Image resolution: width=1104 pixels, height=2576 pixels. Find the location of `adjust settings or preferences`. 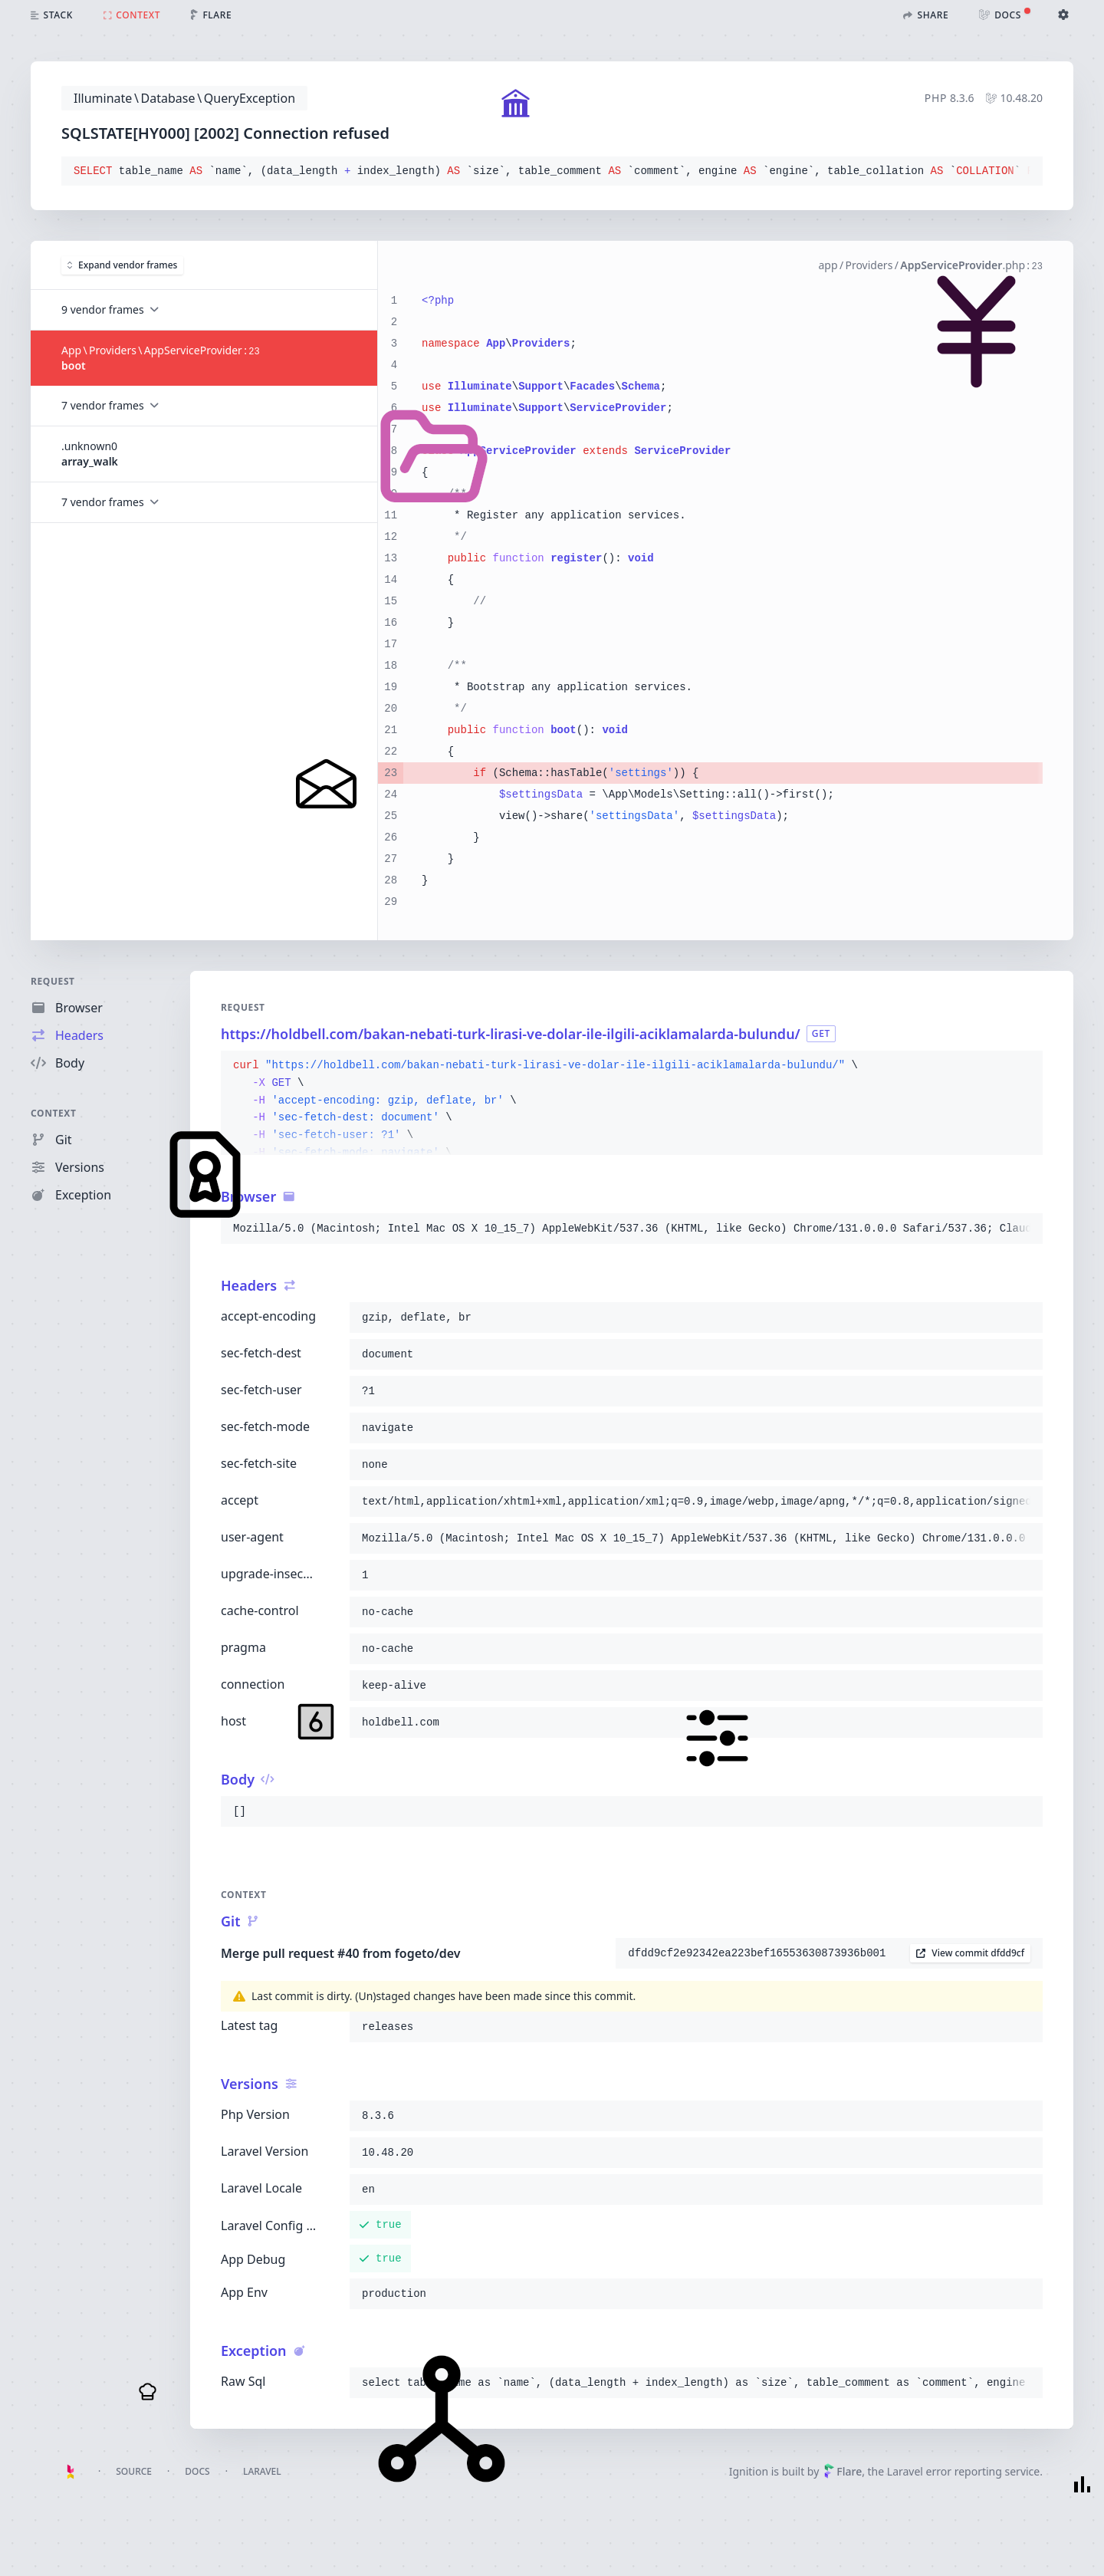

adjust settings or preferences is located at coordinates (717, 1738).